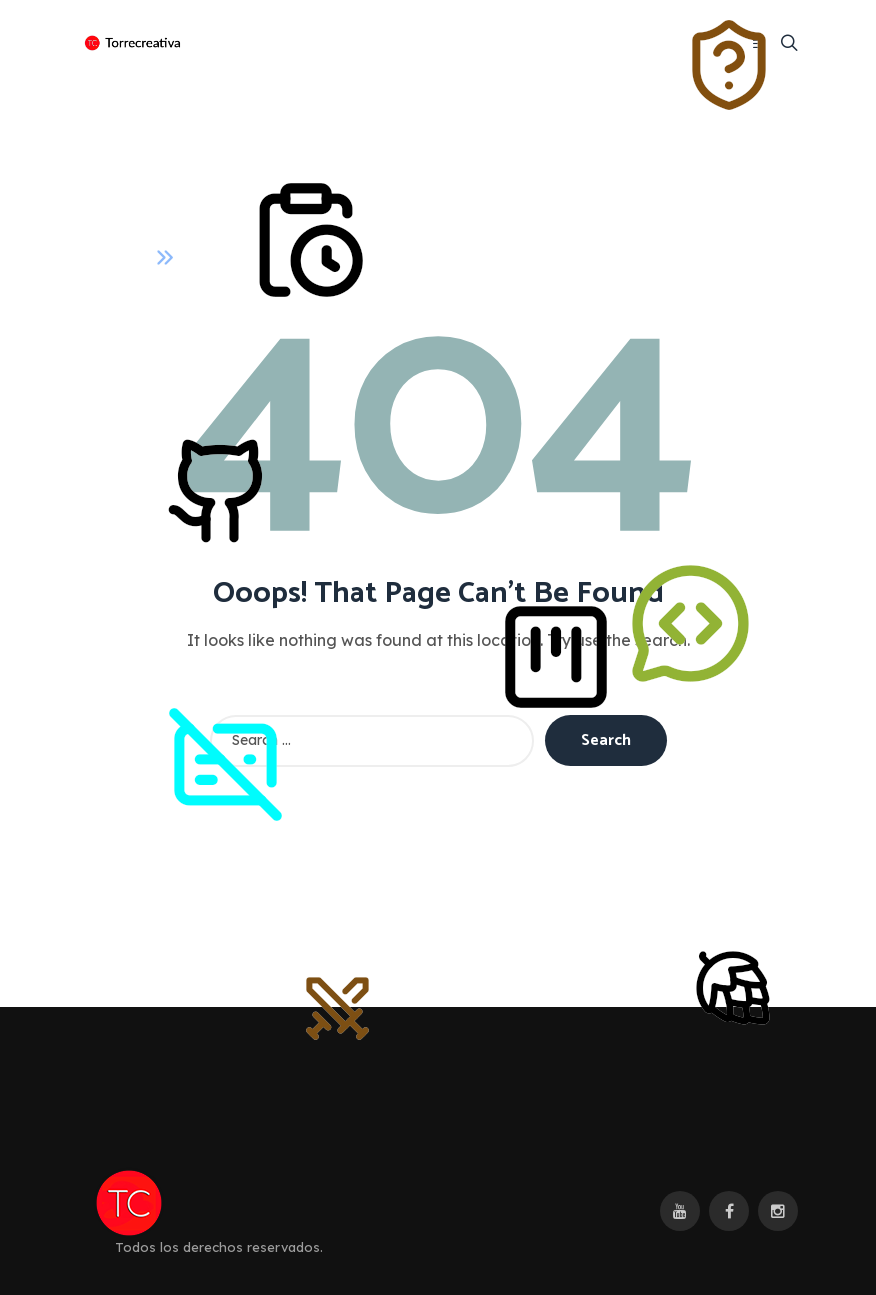  Describe the element at coordinates (337, 1008) in the screenshot. I see `initiate battle or combat mode` at that location.